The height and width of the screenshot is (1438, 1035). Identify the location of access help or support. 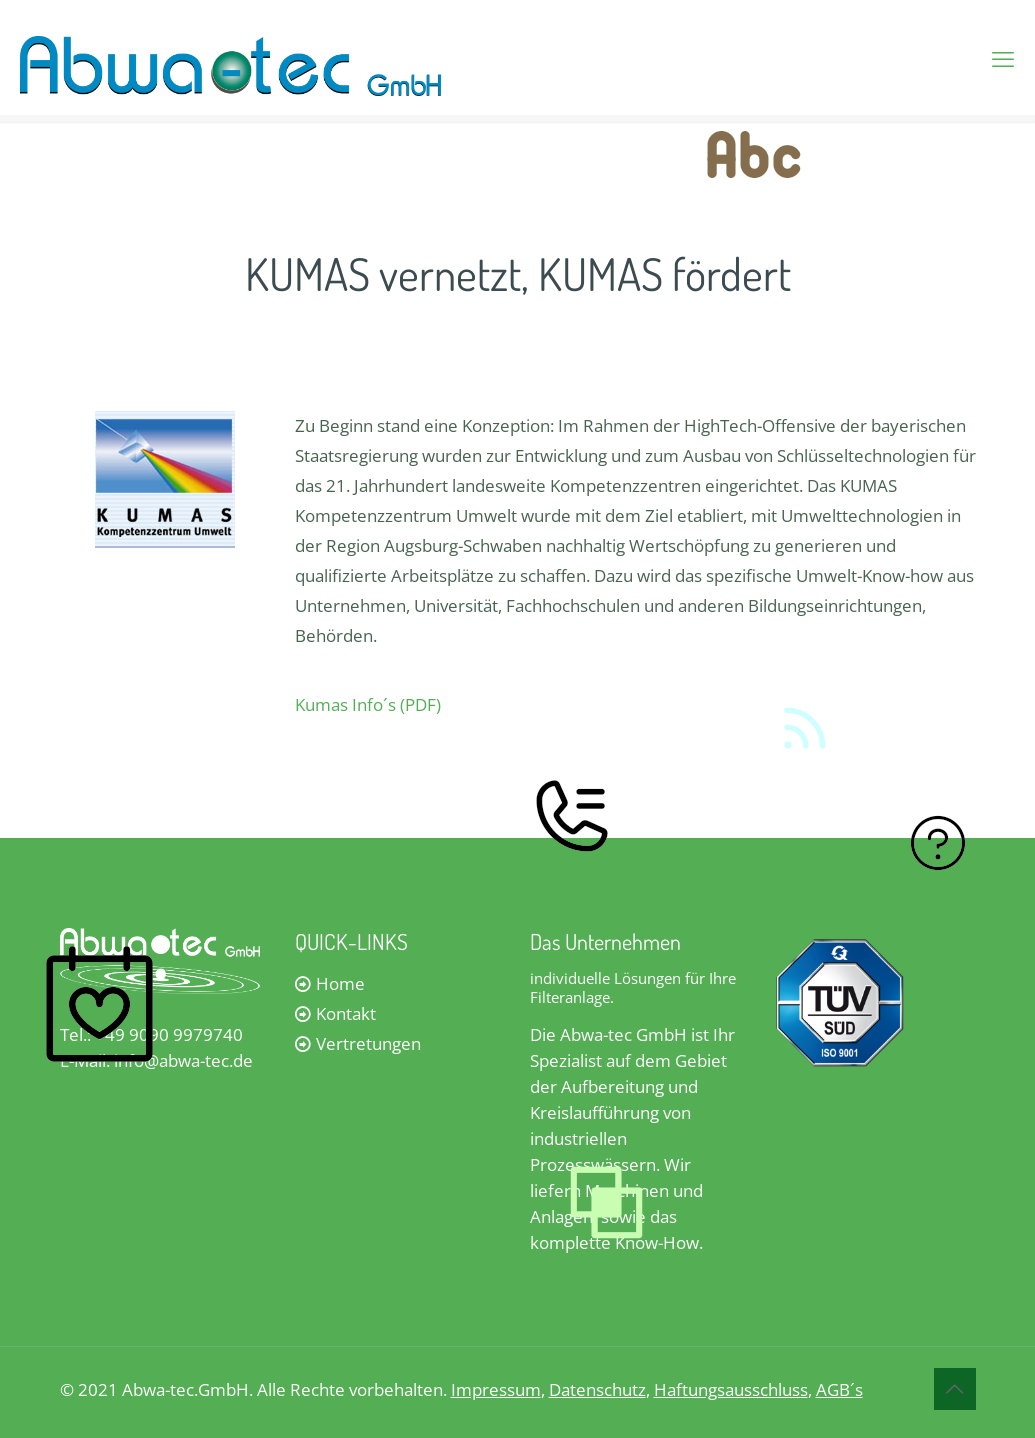
(938, 843).